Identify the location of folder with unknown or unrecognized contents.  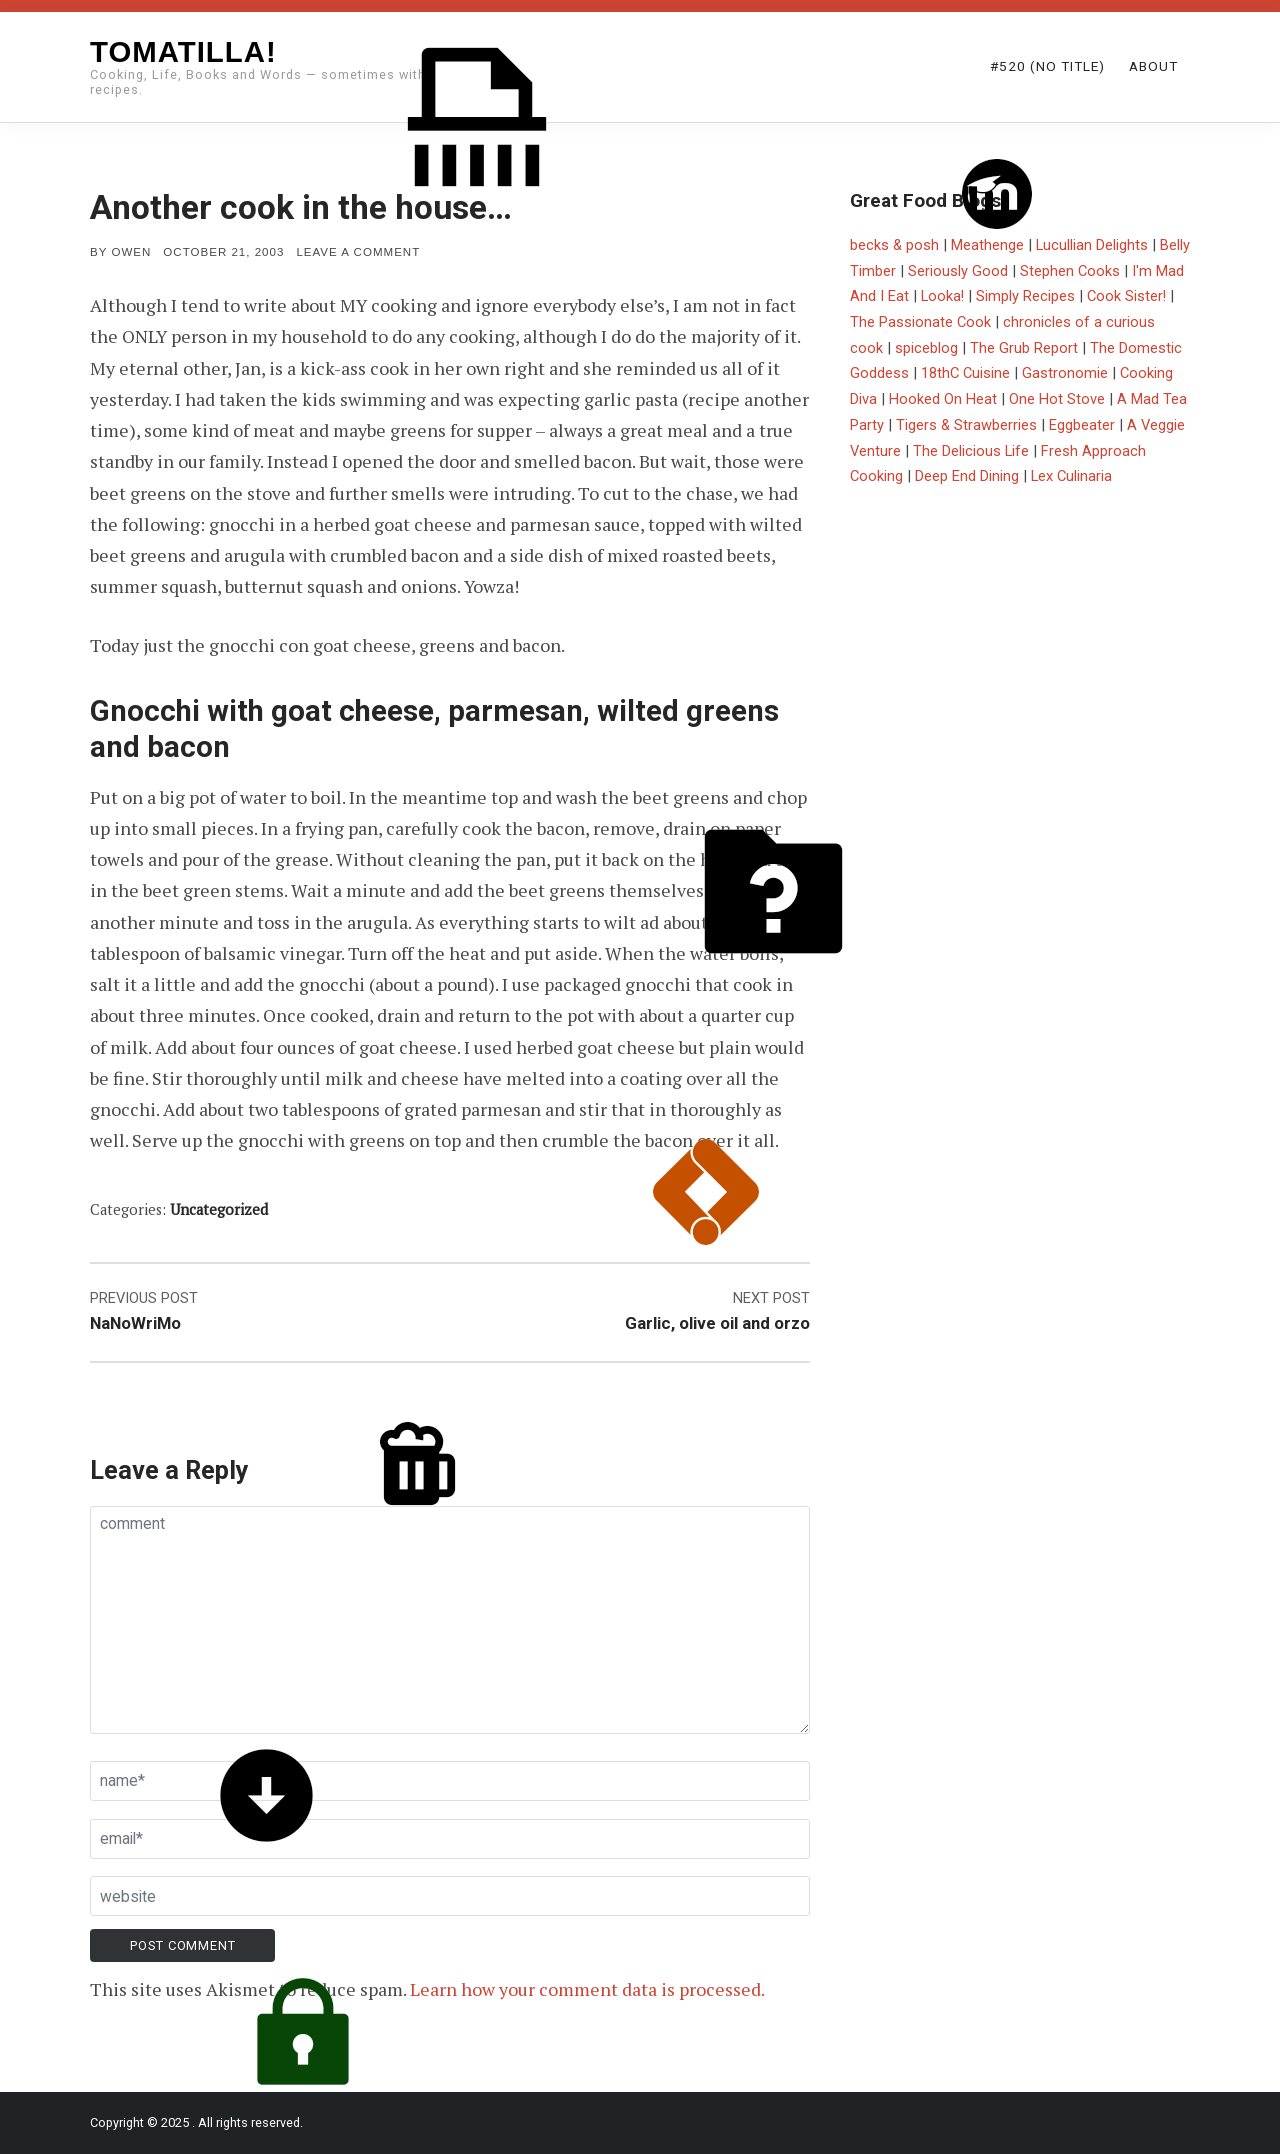
(773, 891).